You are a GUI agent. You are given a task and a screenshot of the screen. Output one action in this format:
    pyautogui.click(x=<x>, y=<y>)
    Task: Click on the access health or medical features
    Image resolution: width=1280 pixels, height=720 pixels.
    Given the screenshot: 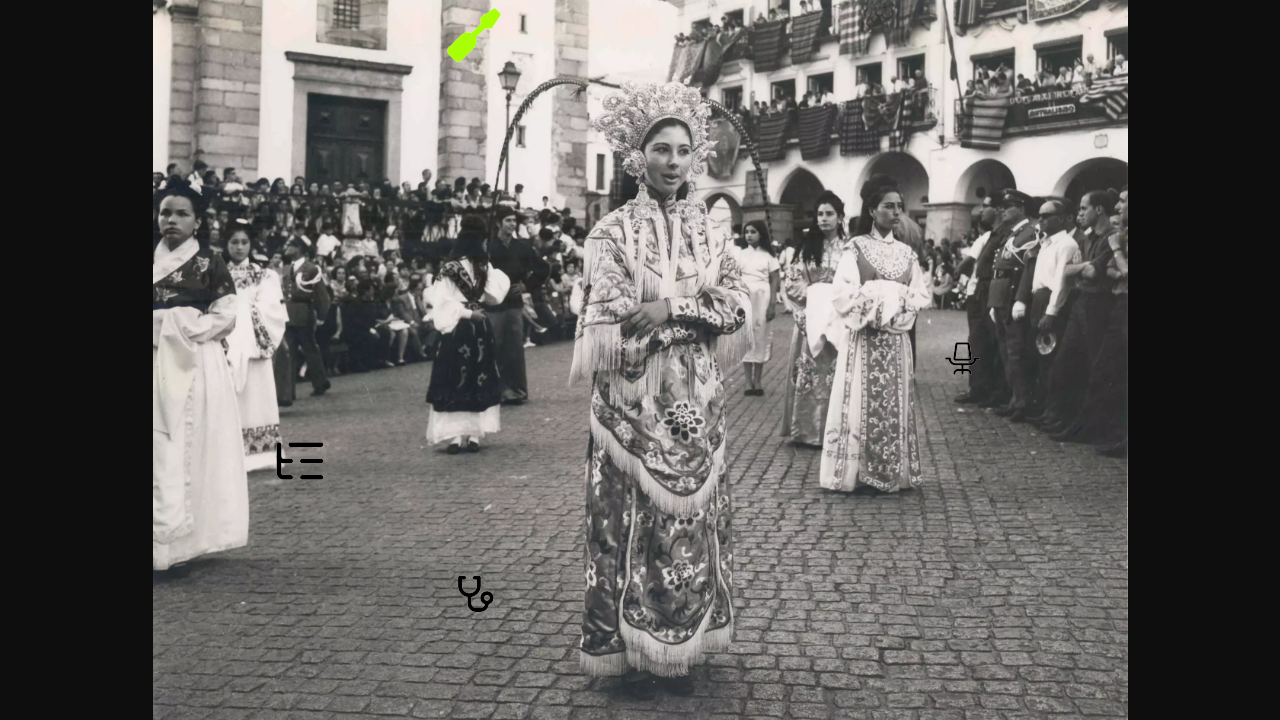 What is the action you would take?
    pyautogui.click(x=473, y=592)
    